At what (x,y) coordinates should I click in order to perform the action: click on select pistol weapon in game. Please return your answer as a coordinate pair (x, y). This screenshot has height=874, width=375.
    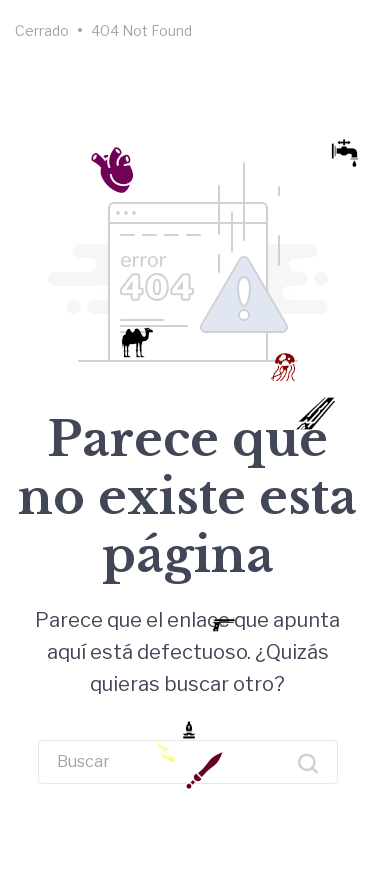
    Looking at the image, I should click on (223, 624).